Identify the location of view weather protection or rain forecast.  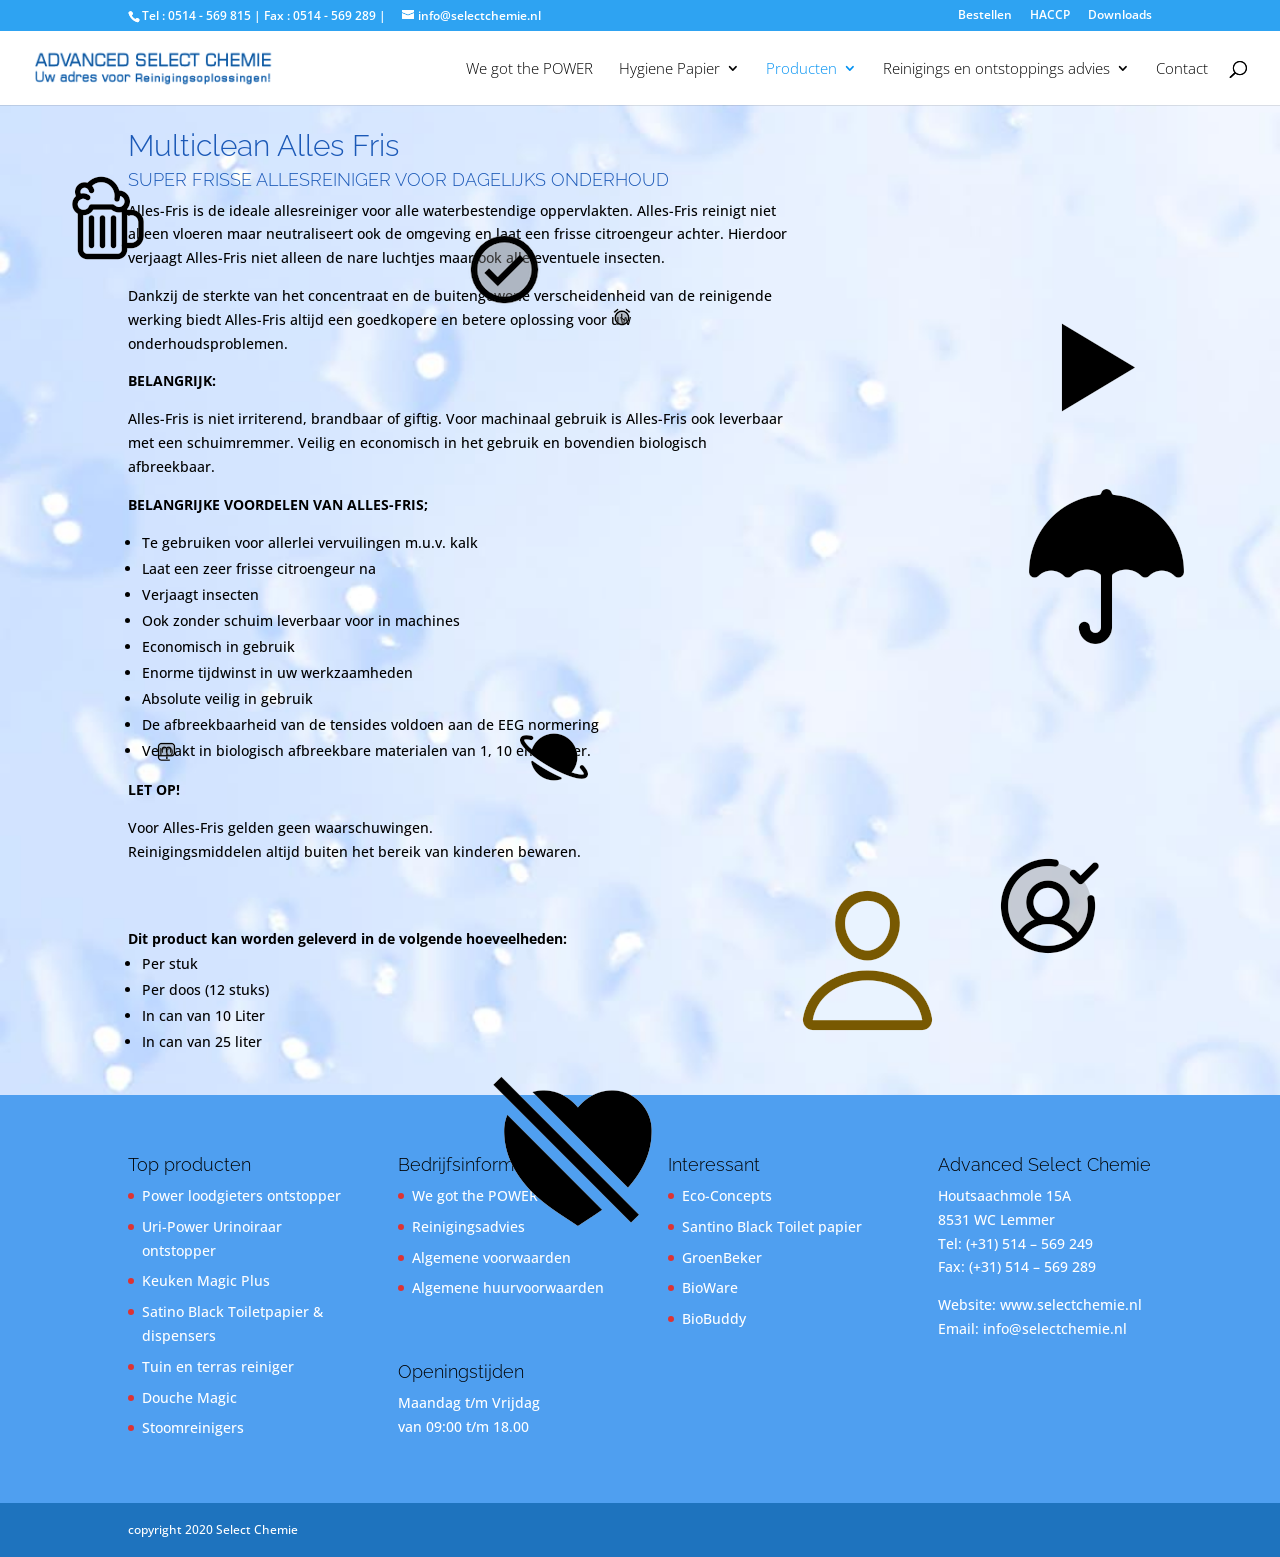
(1106, 566).